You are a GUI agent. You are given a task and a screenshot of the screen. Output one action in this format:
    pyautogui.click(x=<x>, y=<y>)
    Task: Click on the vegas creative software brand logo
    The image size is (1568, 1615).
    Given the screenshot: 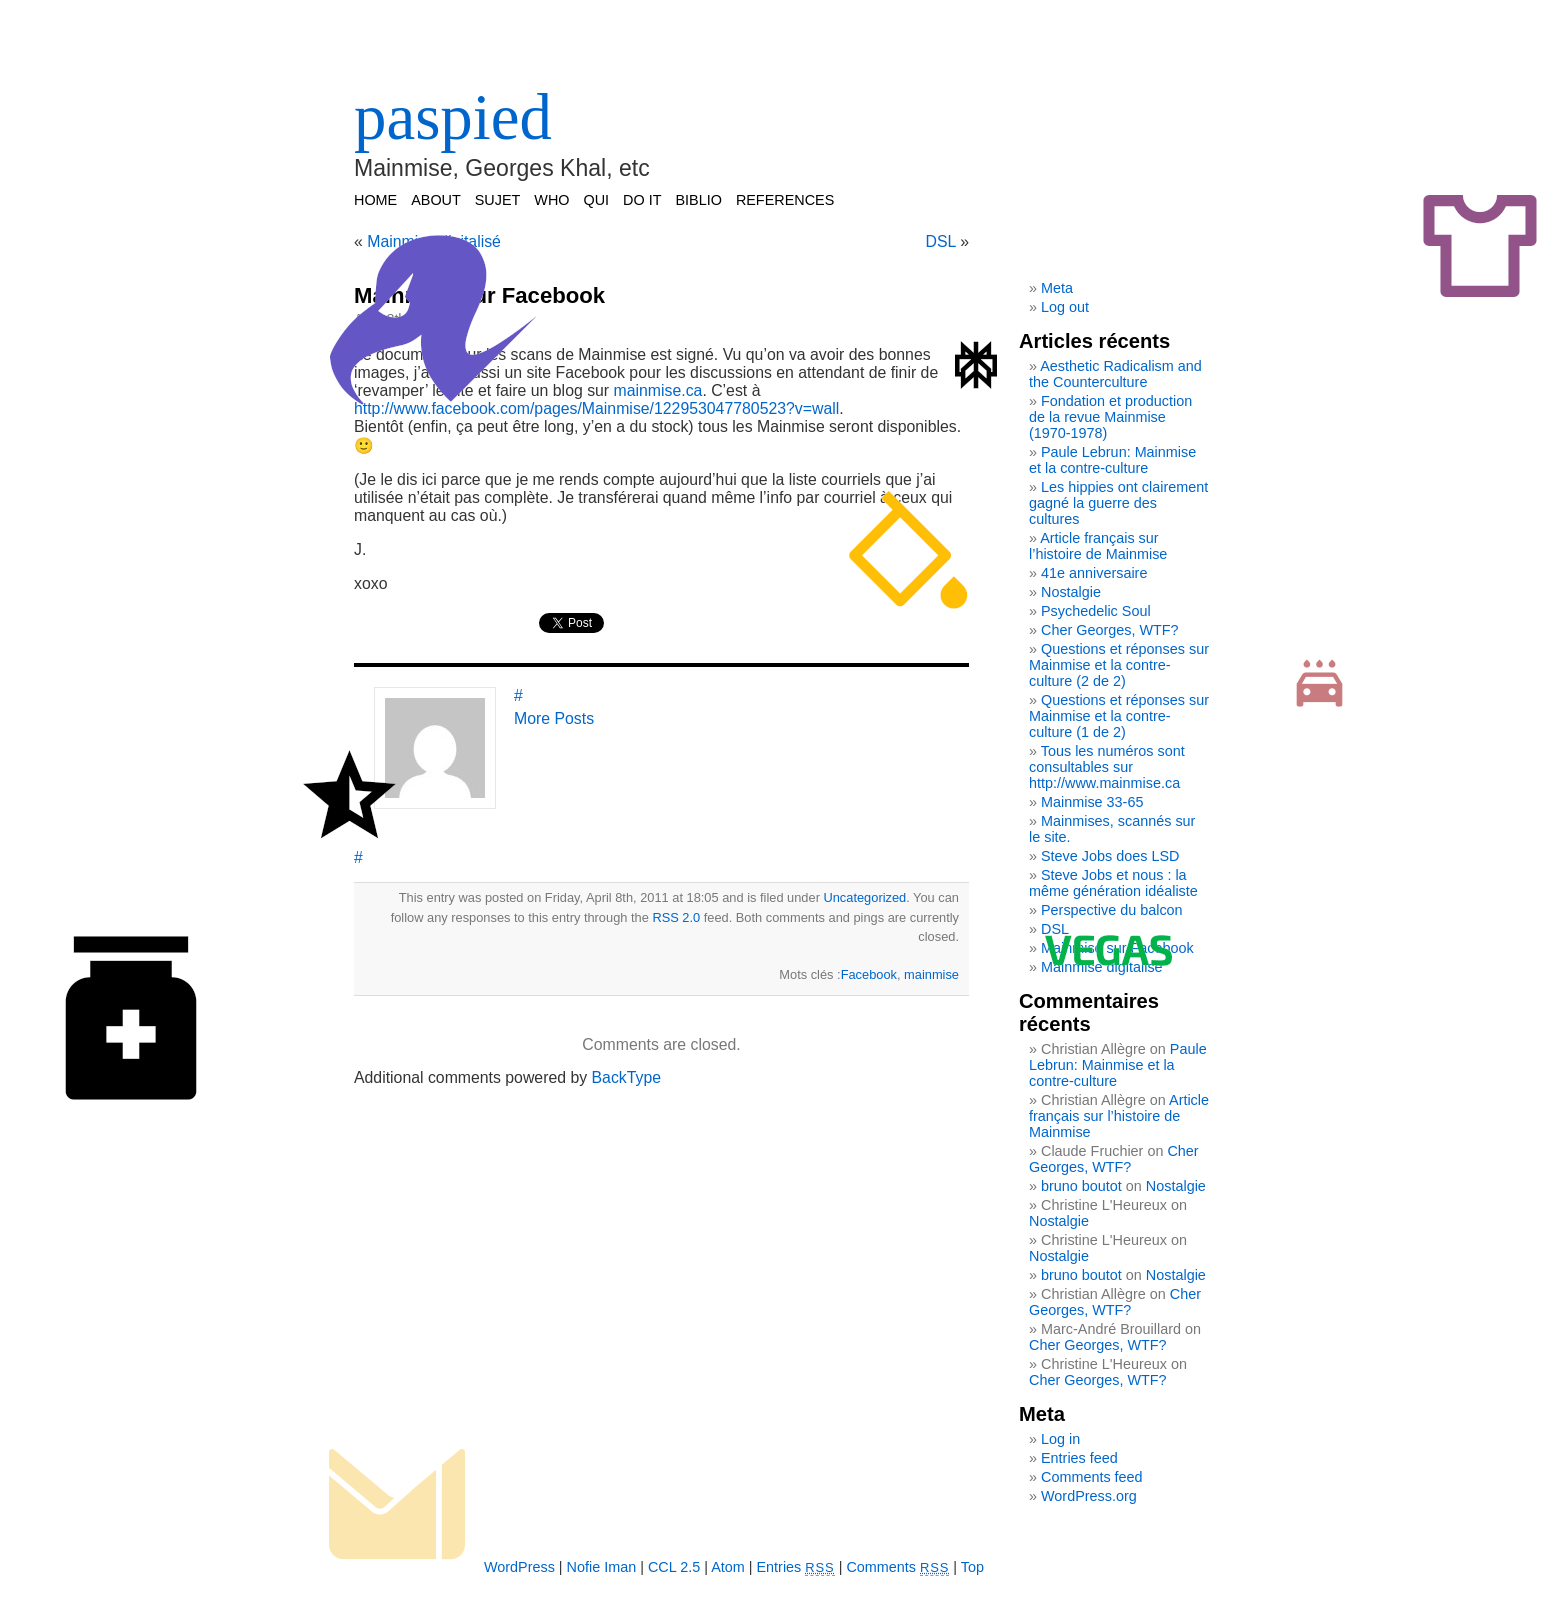 What is the action you would take?
    pyautogui.click(x=1108, y=950)
    